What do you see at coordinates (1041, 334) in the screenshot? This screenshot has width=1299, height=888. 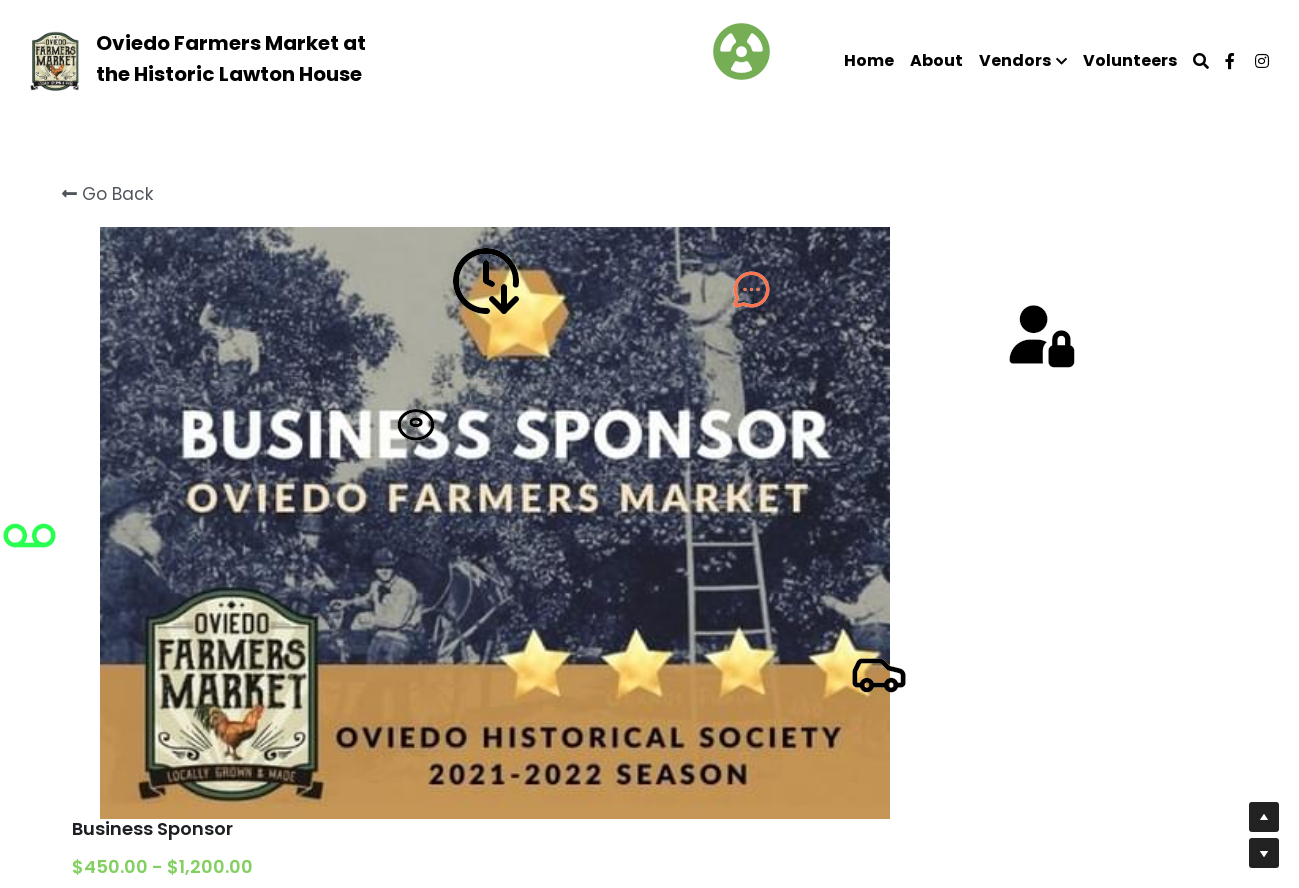 I see `lock or secure a user account` at bounding box center [1041, 334].